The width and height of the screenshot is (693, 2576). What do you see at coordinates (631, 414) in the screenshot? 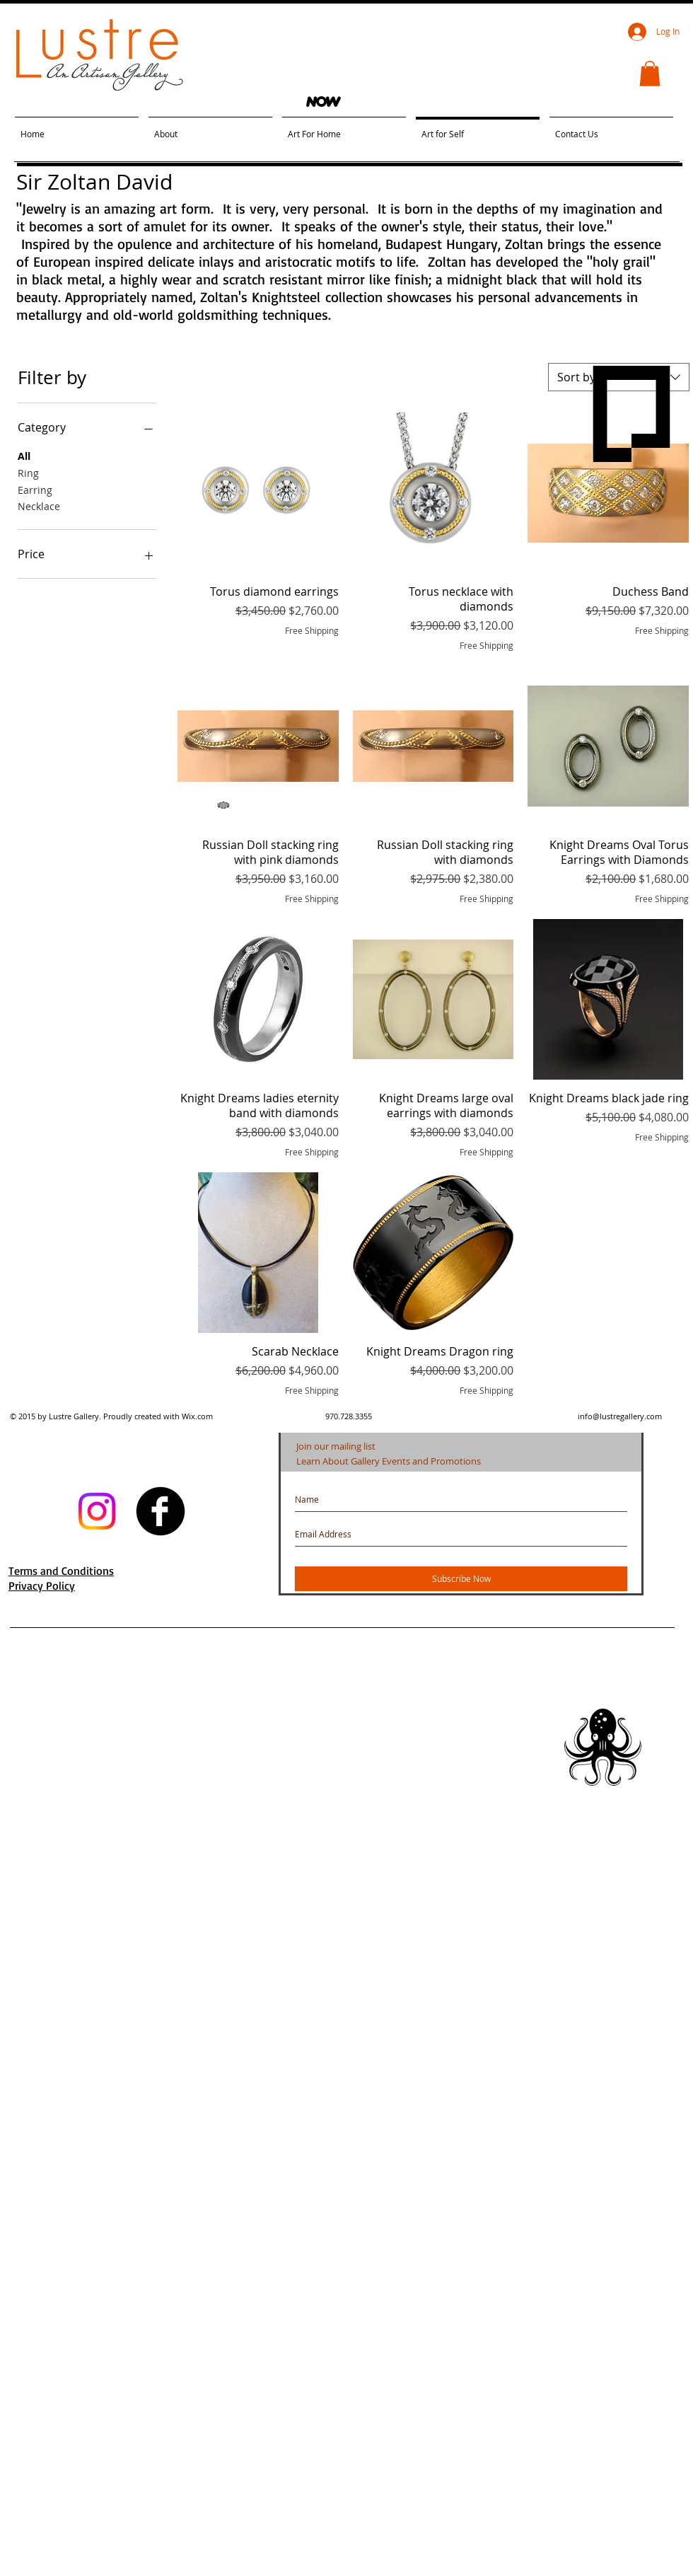
I see `pagekit CMS logo` at bounding box center [631, 414].